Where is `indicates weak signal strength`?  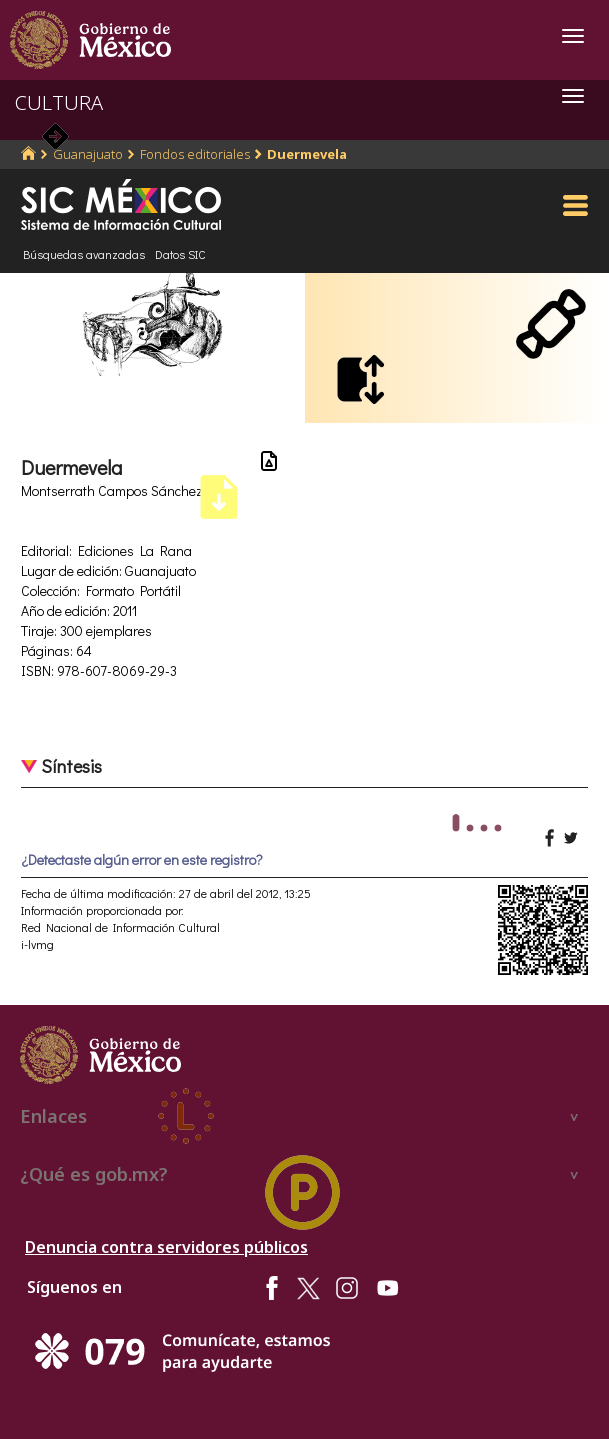
indicates weak signal strength is located at coordinates (477, 807).